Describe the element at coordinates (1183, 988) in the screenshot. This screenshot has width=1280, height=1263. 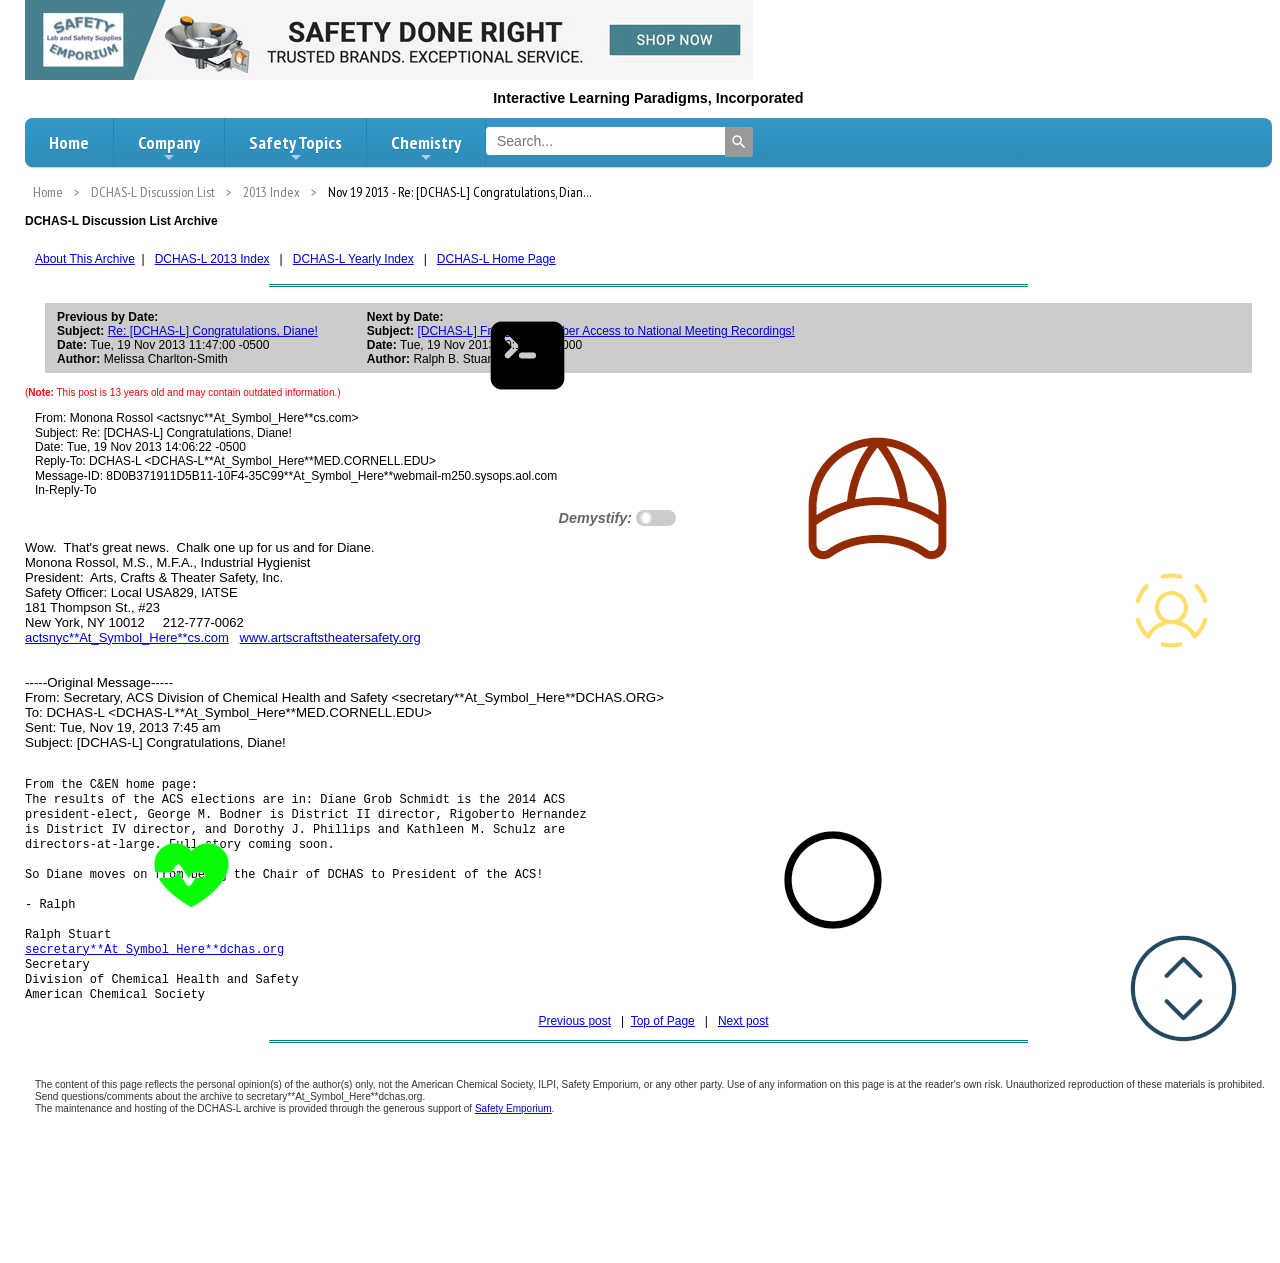
I see `expand or collapse content` at that location.